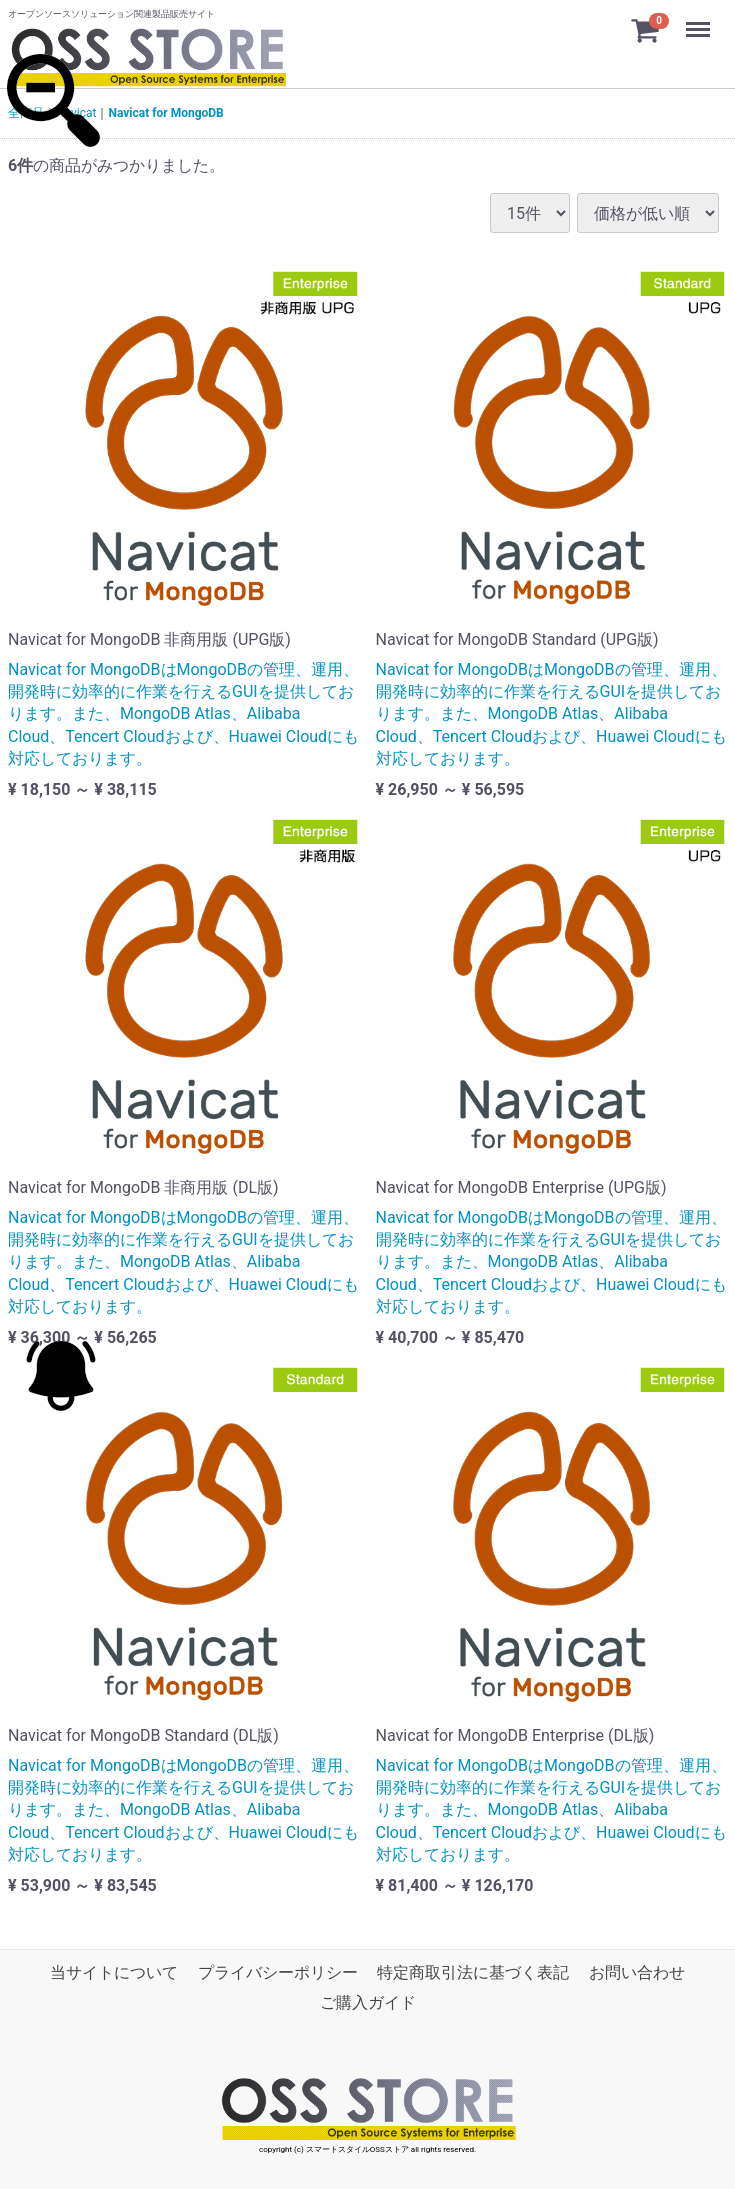 The height and width of the screenshot is (2189, 735). I want to click on zoom out to see more content, so click(55, 102).